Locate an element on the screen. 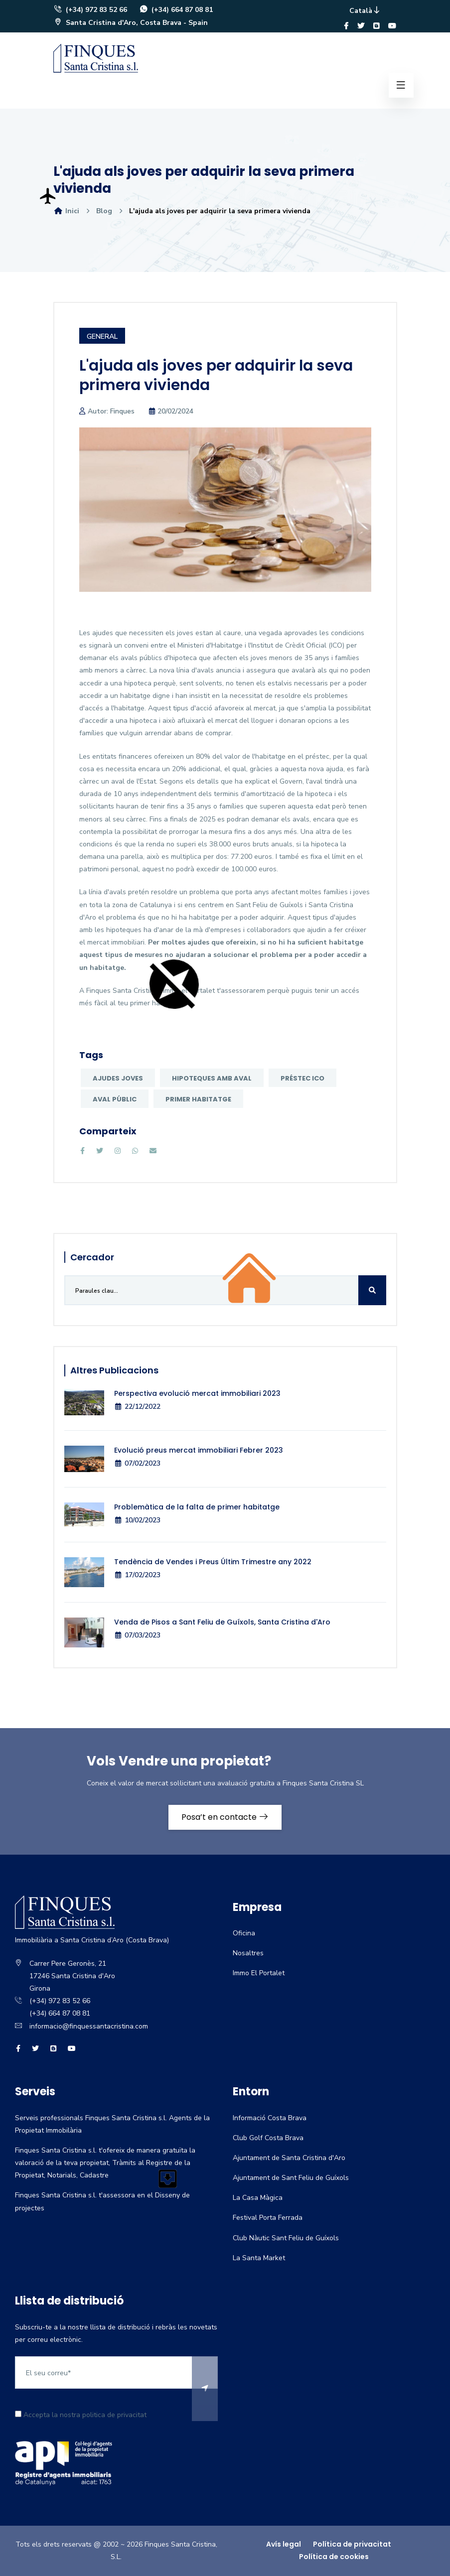 The height and width of the screenshot is (2576, 450). access flight booking or travel options is located at coordinates (48, 196).